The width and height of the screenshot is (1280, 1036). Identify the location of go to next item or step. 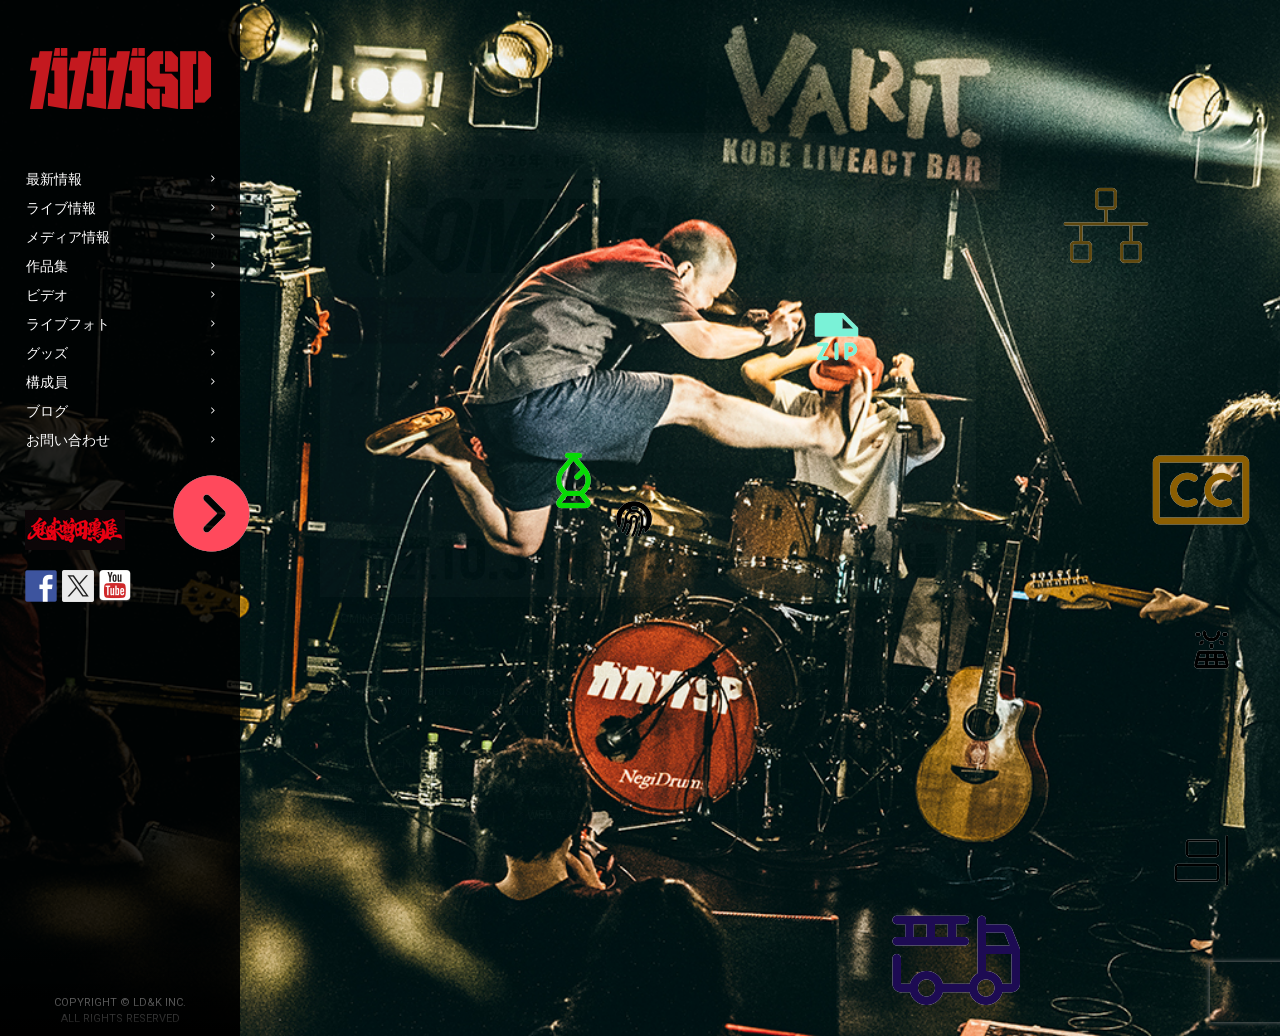
(211, 513).